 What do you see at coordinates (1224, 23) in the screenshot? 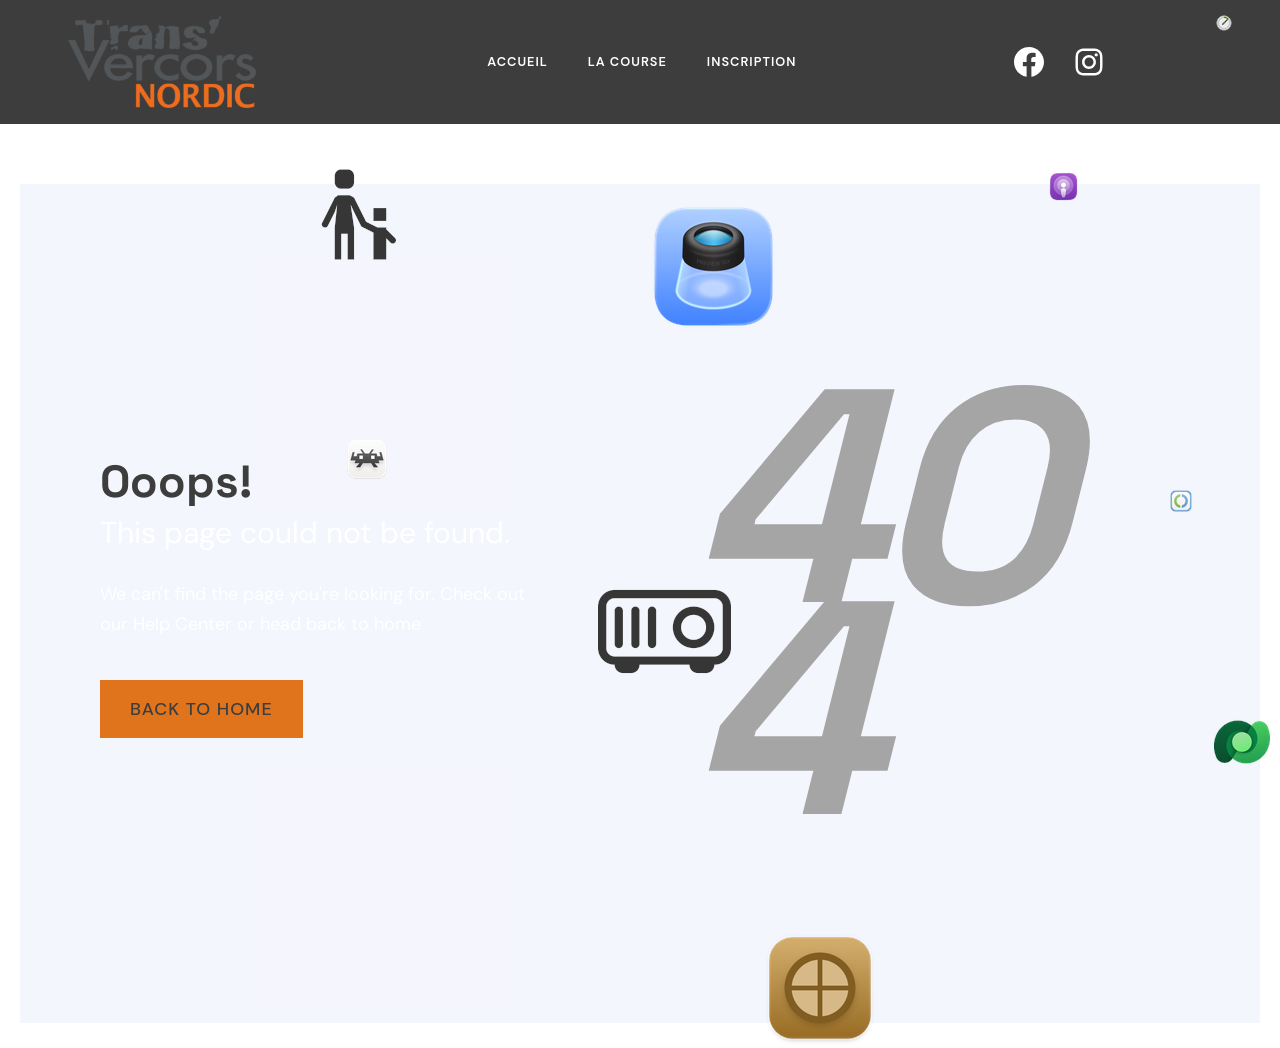
I see `open sysprof system profiler` at bounding box center [1224, 23].